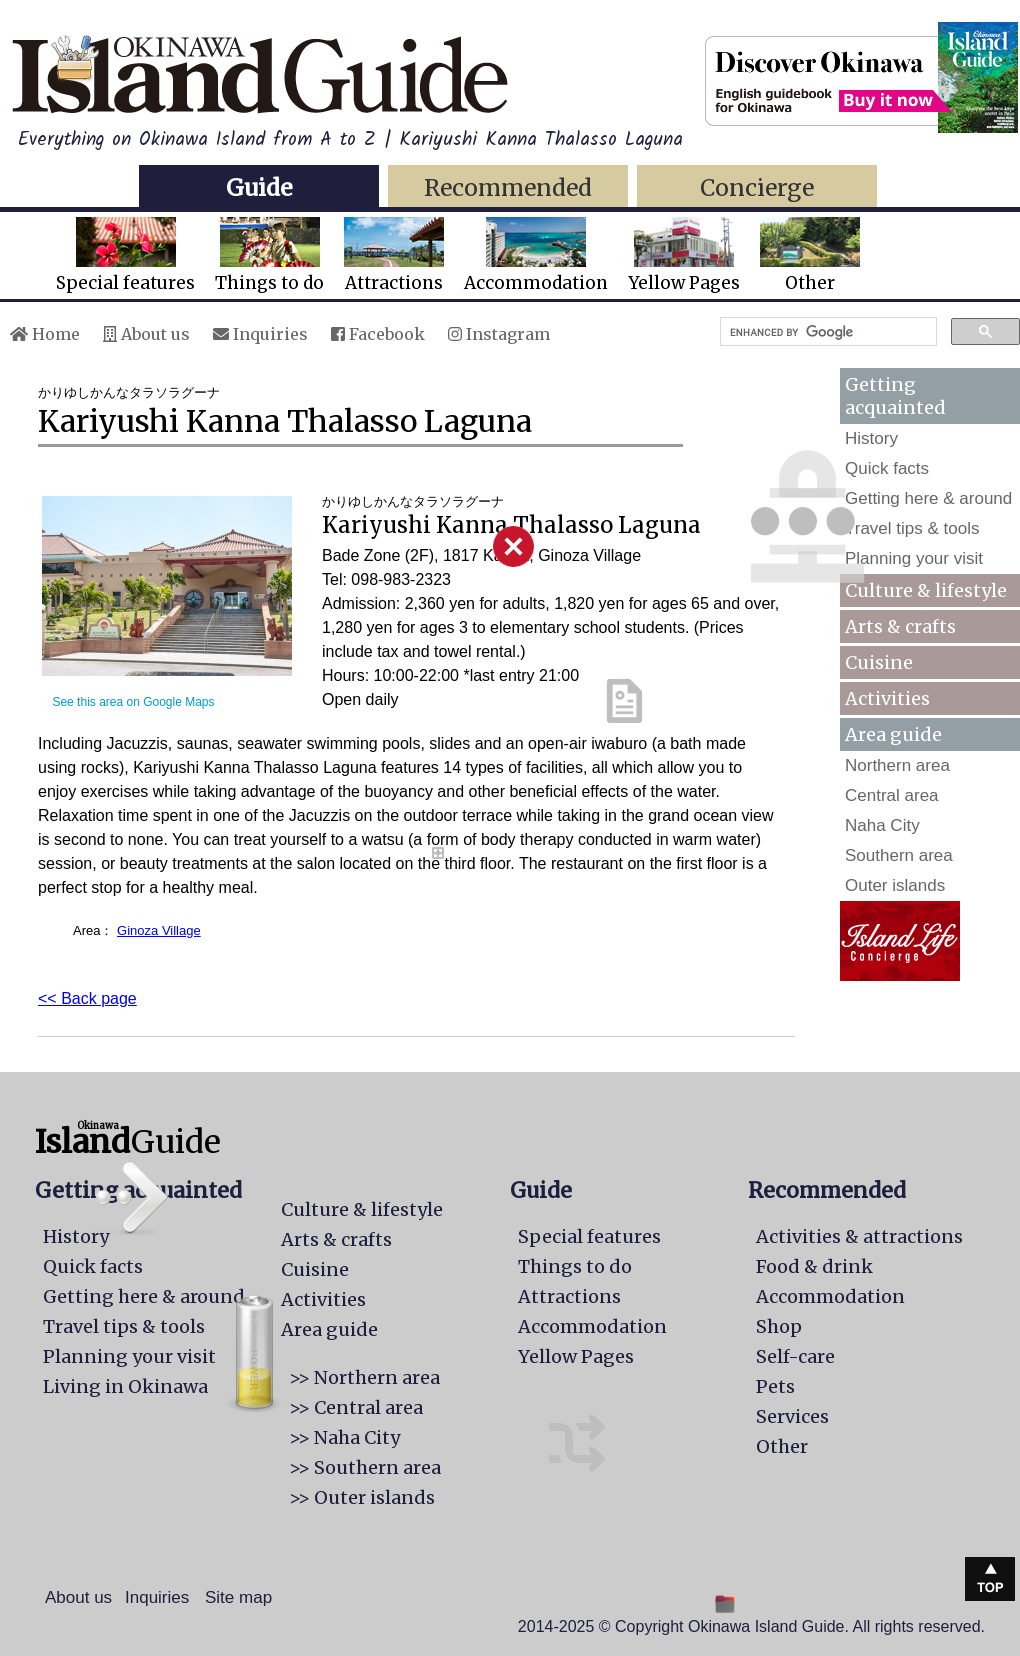  I want to click on open a document file, so click(624, 699).